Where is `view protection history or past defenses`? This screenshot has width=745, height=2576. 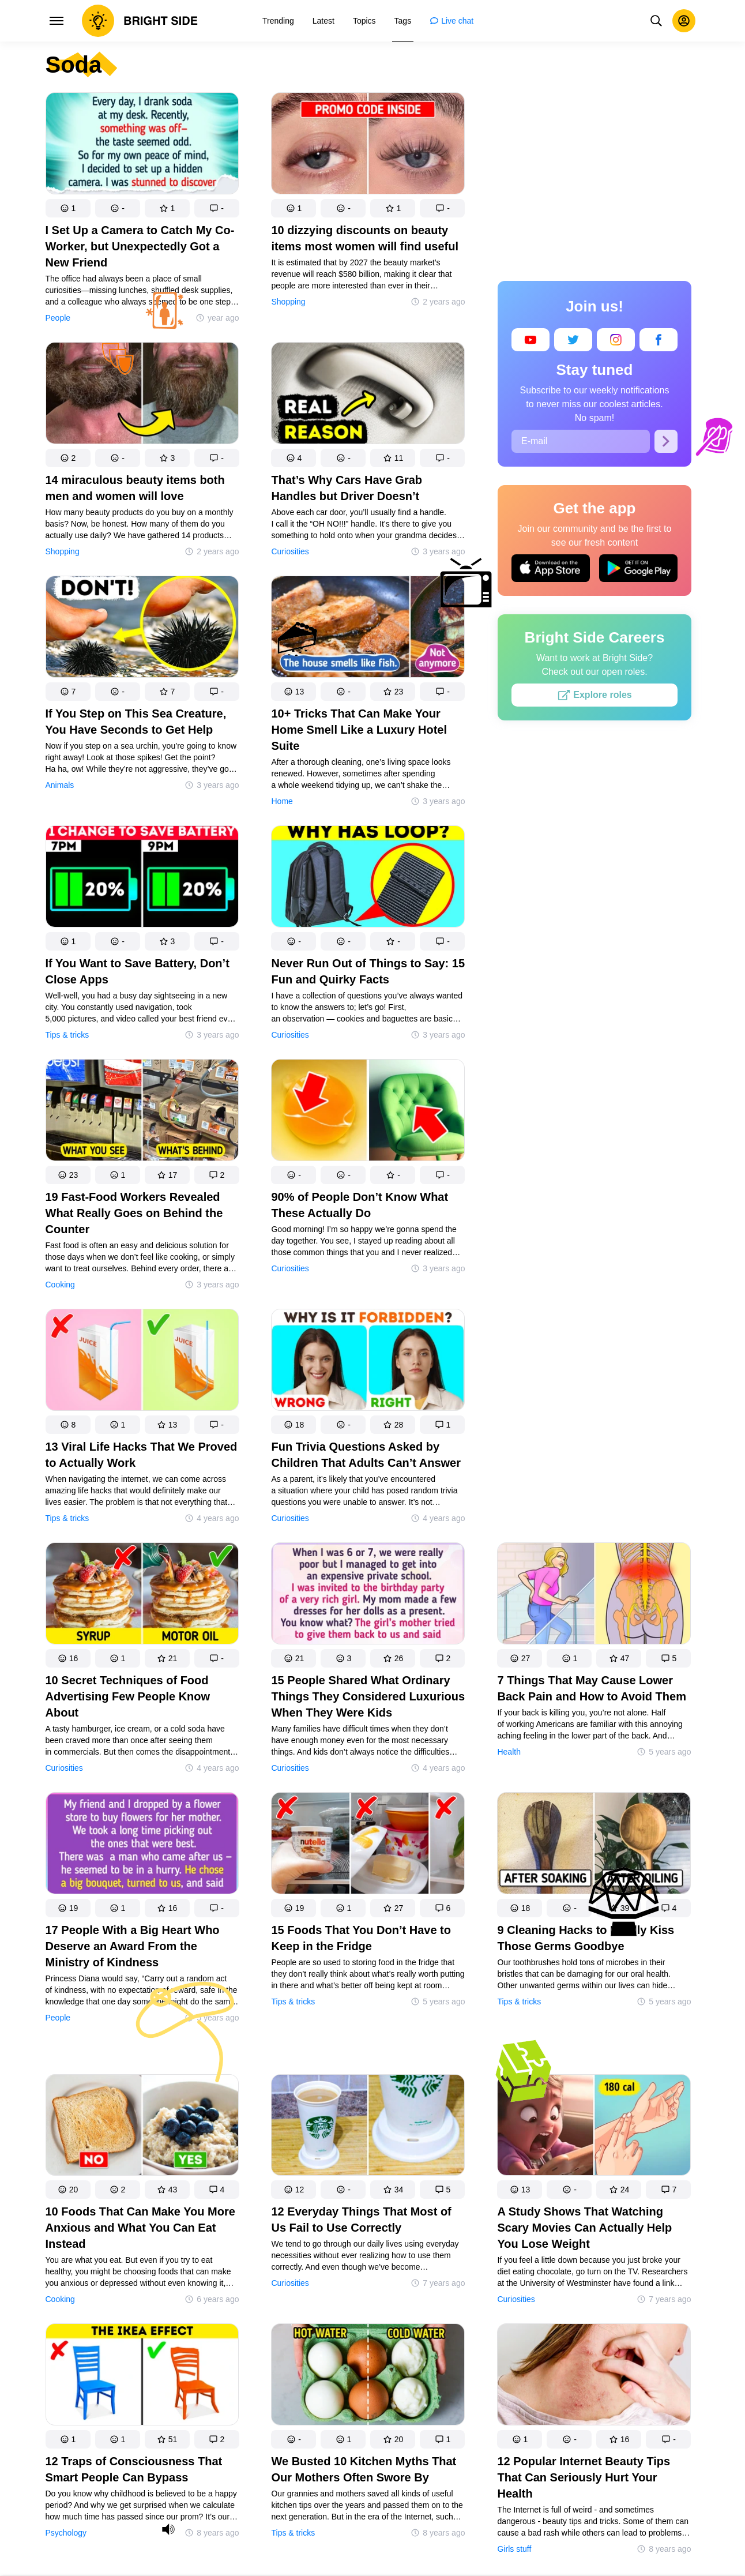
view protection history or past defenses is located at coordinates (118, 359).